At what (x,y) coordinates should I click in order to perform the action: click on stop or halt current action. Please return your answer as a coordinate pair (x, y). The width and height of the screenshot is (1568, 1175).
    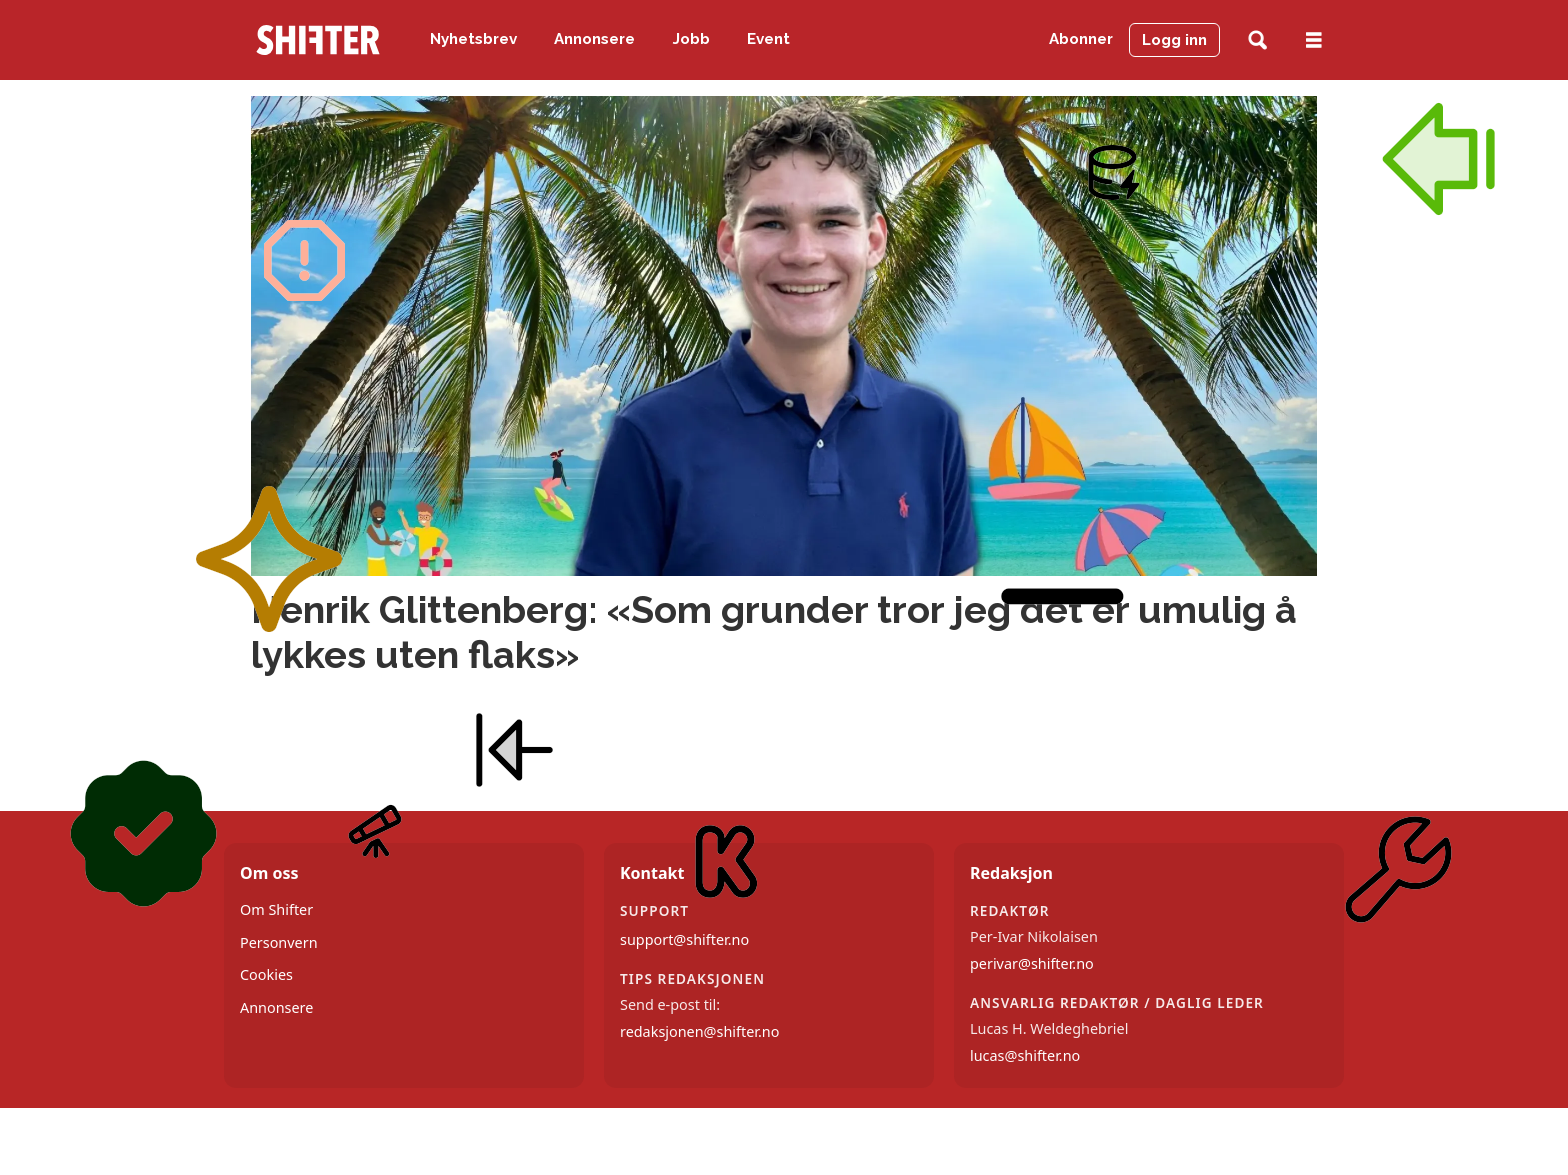
    Looking at the image, I should click on (304, 260).